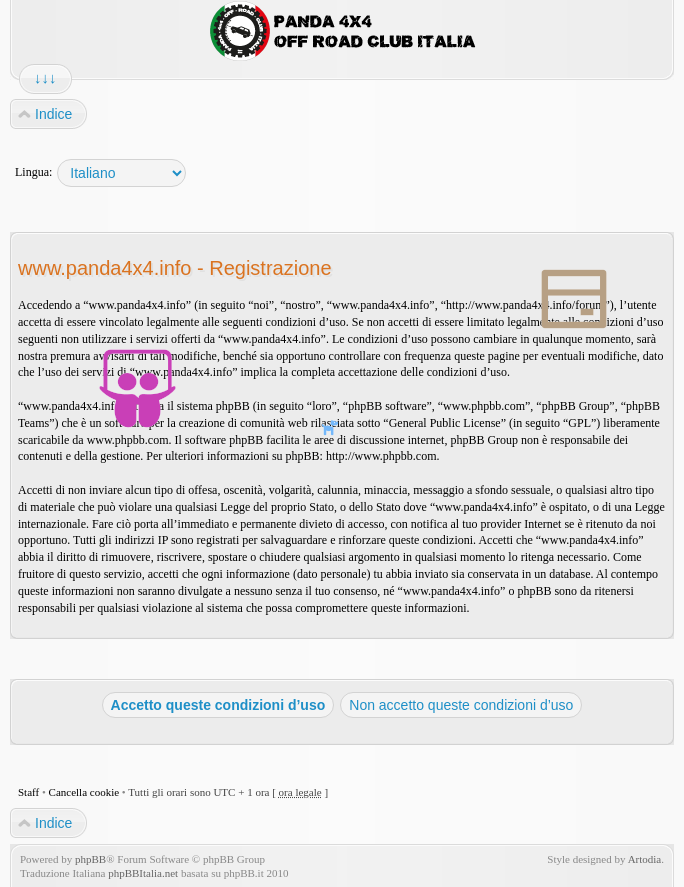  What do you see at coordinates (574, 299) in the screenshot?
I see `manage payment methods` at bounding box center [574, 299].